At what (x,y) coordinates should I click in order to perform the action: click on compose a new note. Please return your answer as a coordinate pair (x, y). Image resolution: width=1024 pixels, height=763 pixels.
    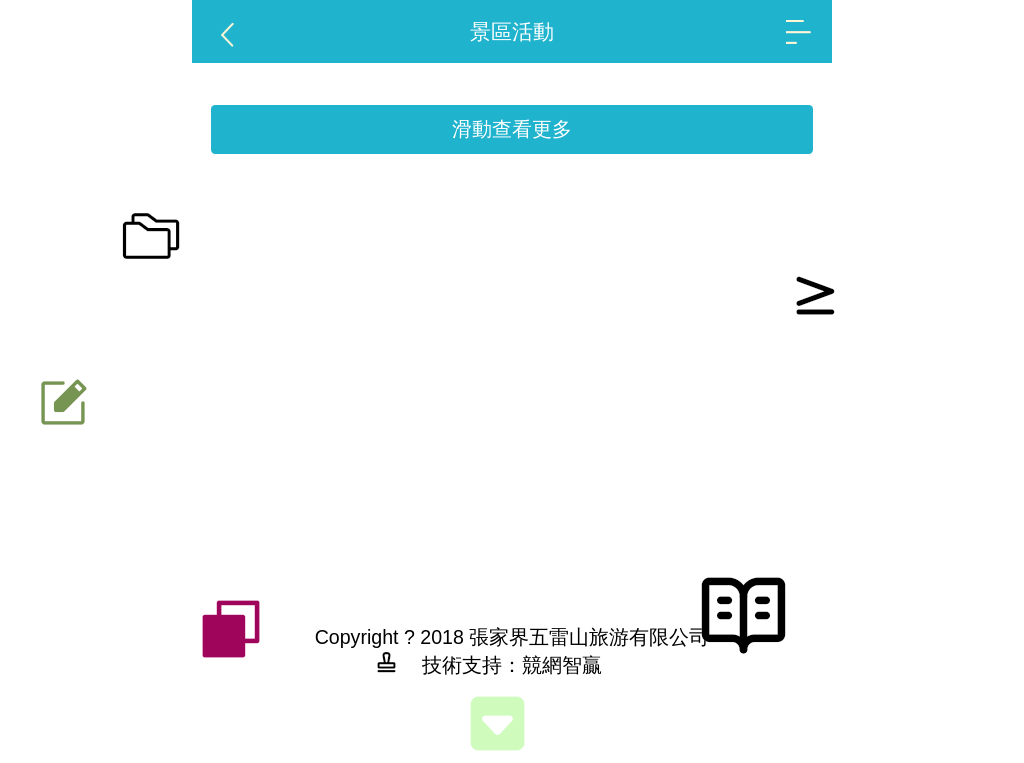
    Looking at the image, I should click on (63, 403).